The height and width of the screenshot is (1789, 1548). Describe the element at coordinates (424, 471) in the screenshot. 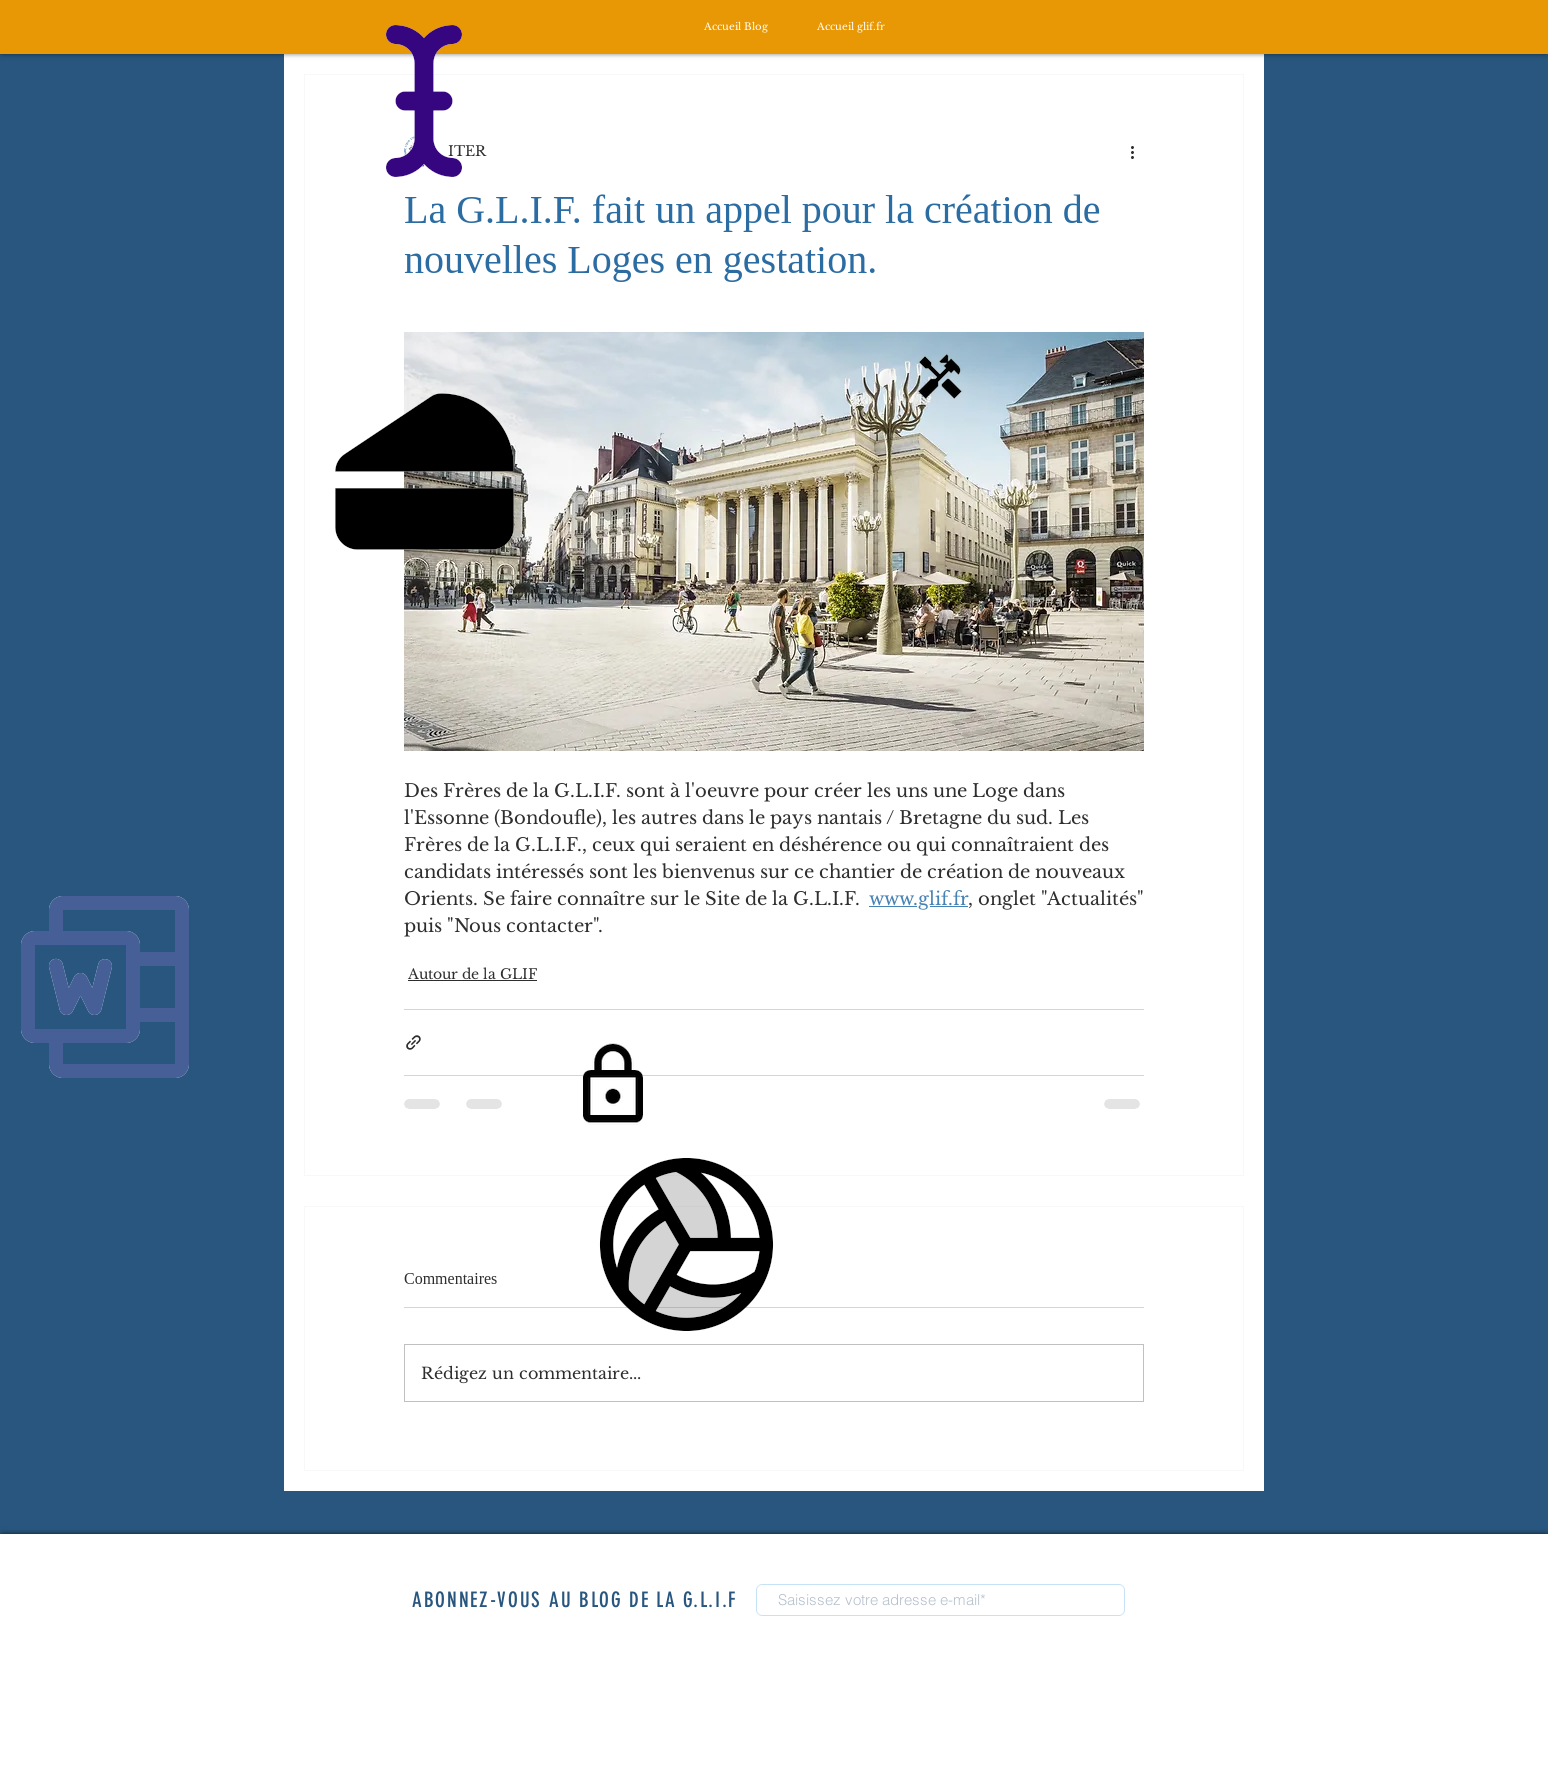

I see `indicates dairy or cheese category in a food app` at that location.